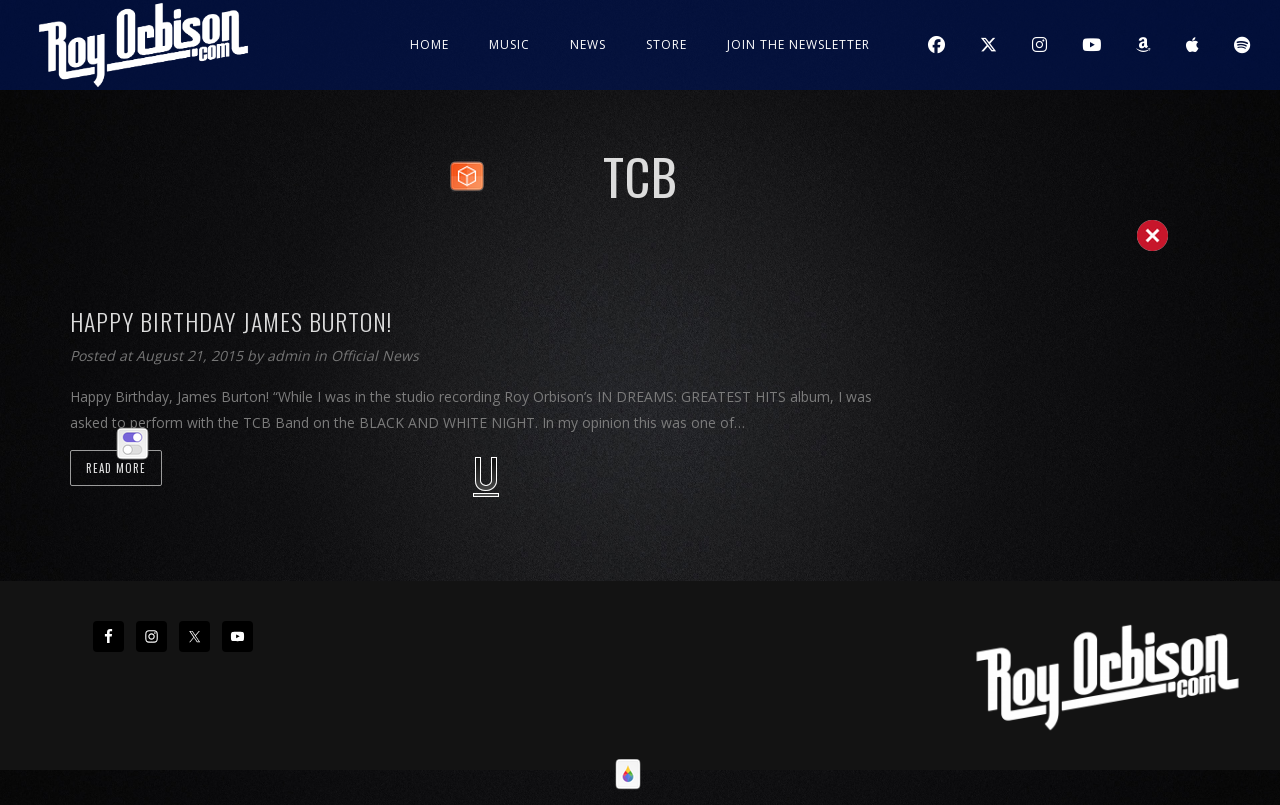 The height and width of the screenshot is (805, 1280). Describe the element at coordinates (486, 477) in the screenshot. I see `apply underline formatting to selected text` at that location.